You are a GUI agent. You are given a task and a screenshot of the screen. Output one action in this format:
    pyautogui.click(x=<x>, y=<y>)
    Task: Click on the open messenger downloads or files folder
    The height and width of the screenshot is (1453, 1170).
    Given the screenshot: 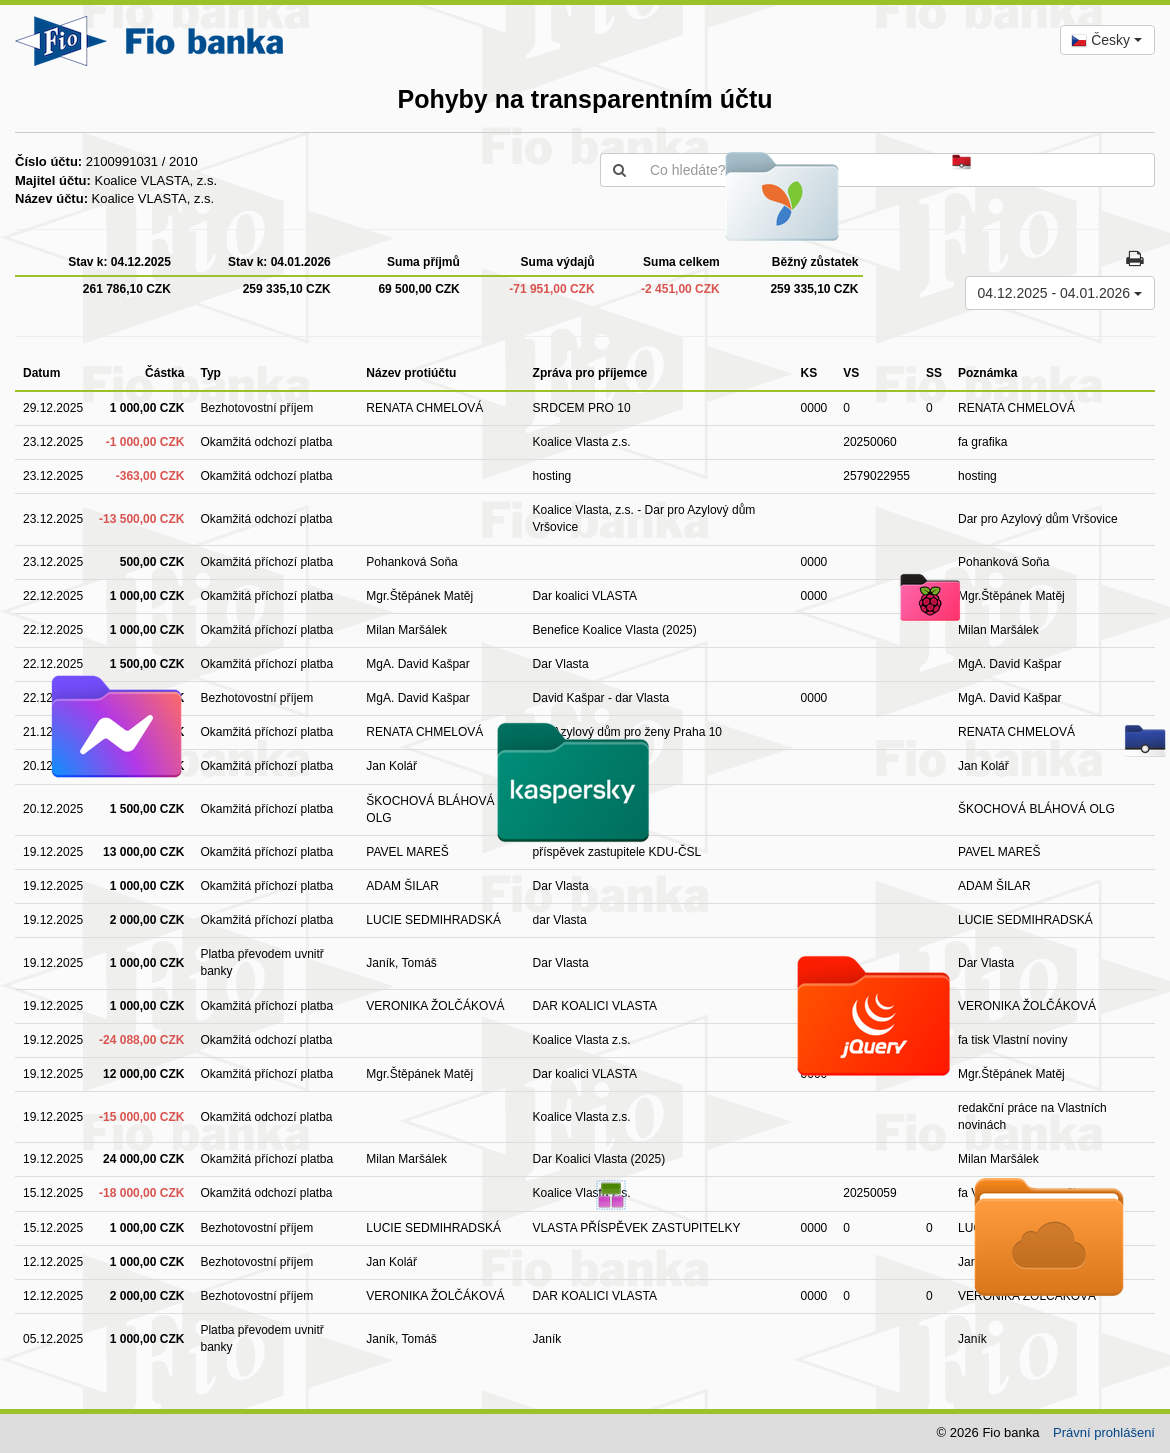 What is the action you would take?
    pyautogui.click(x=116, y=730)
    